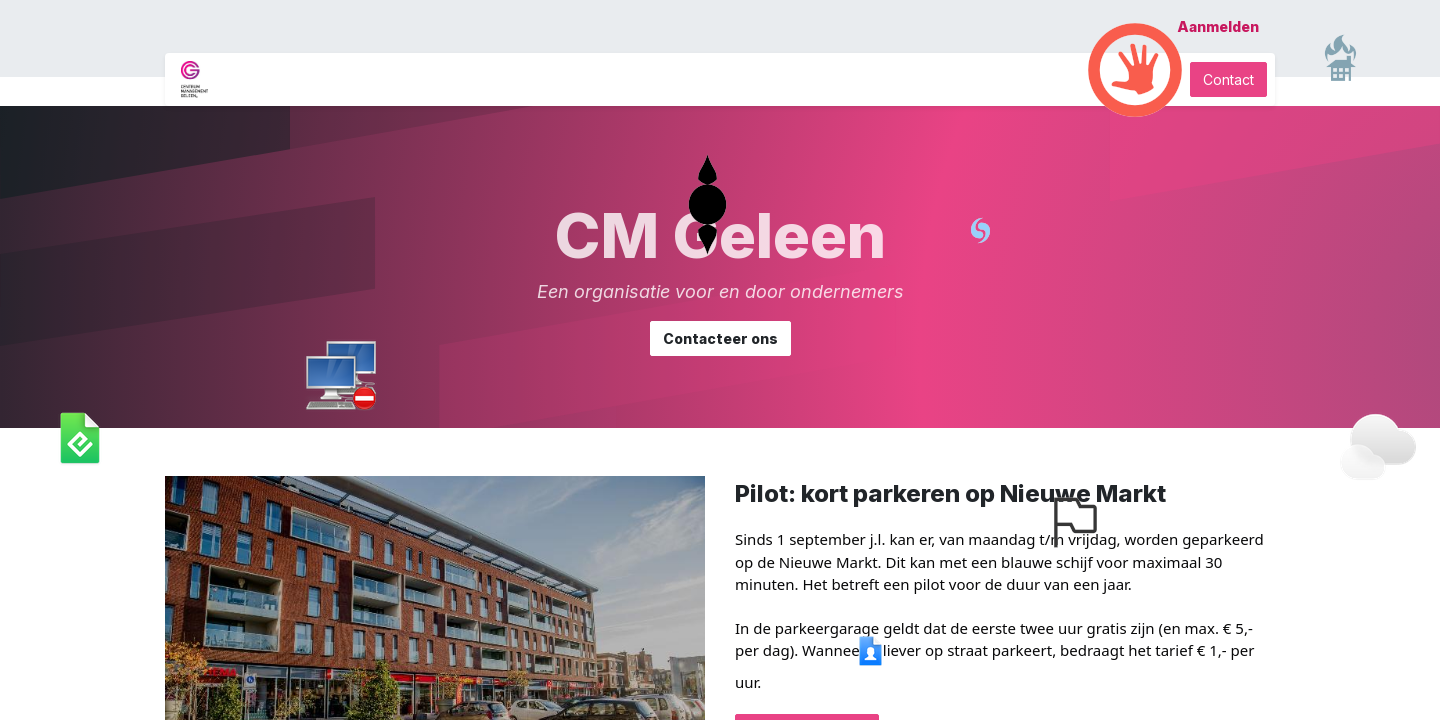 The image size is (1440, 720). I want to click on open a contact file, so click(870, 651).